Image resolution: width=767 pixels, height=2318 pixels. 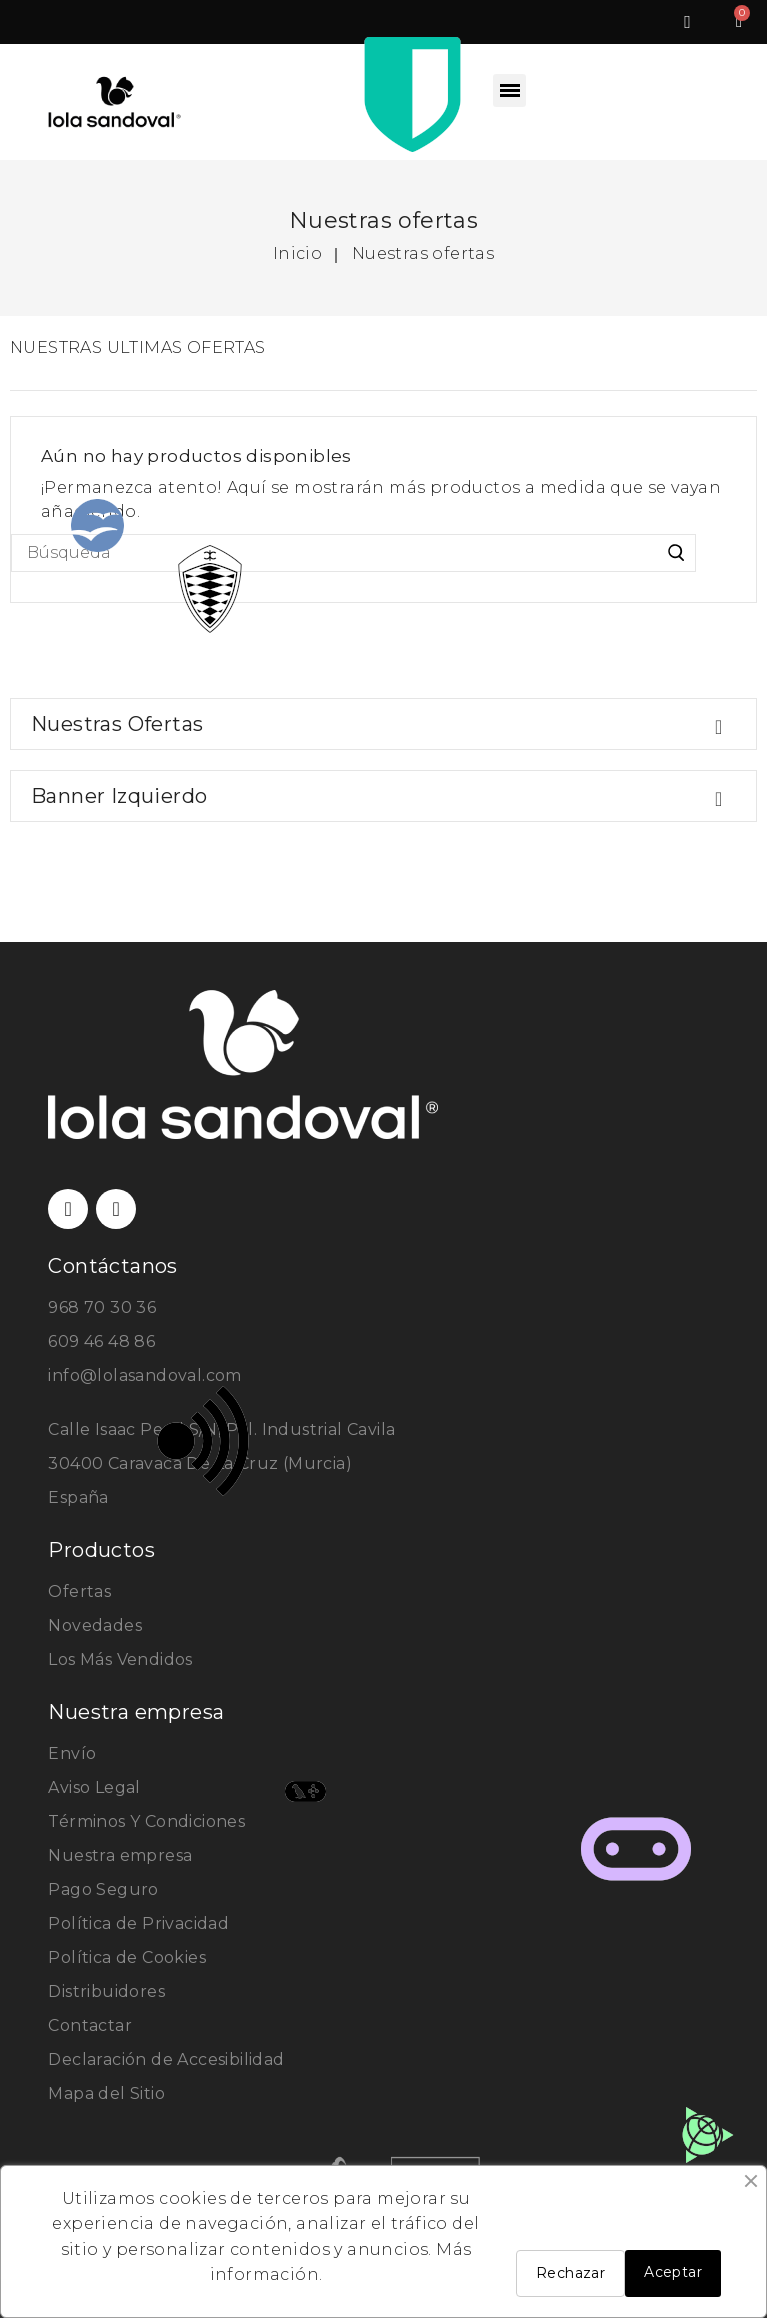 I want to click on open bitwarden password manager, so click(x=412, y=94).